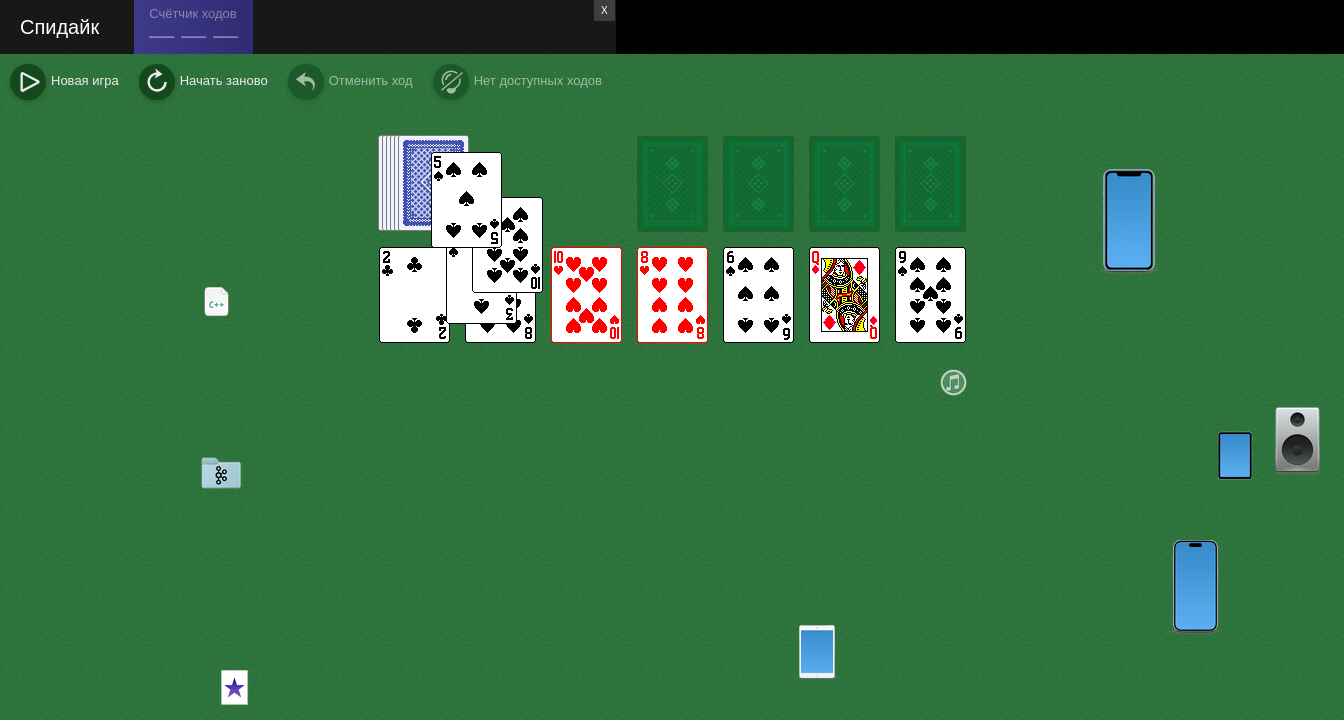 The width and height of the screenshot is (1344, 720). I want to click on access sound or audio settings, so click(1297, 439).